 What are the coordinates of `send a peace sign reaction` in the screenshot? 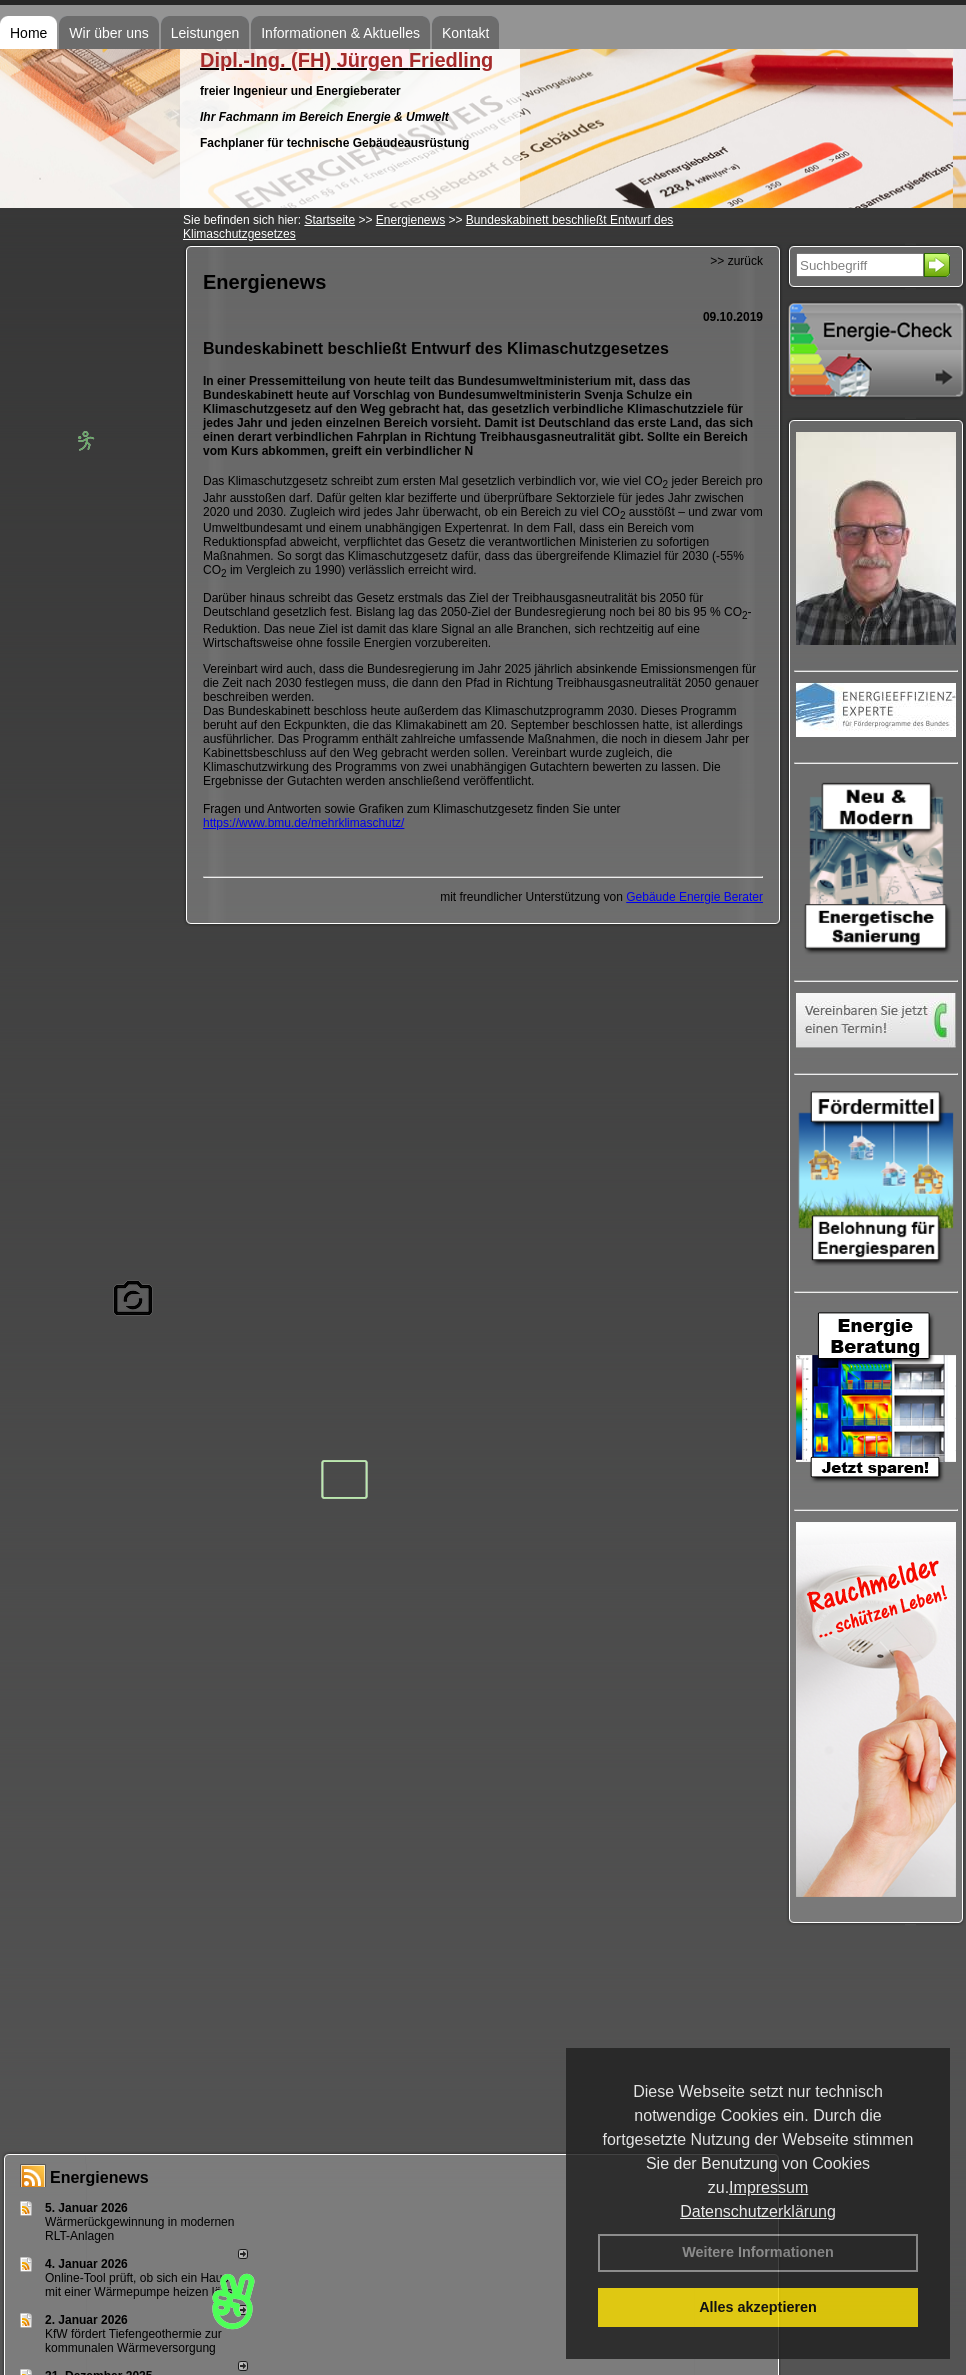 It's located at (232, 2301).